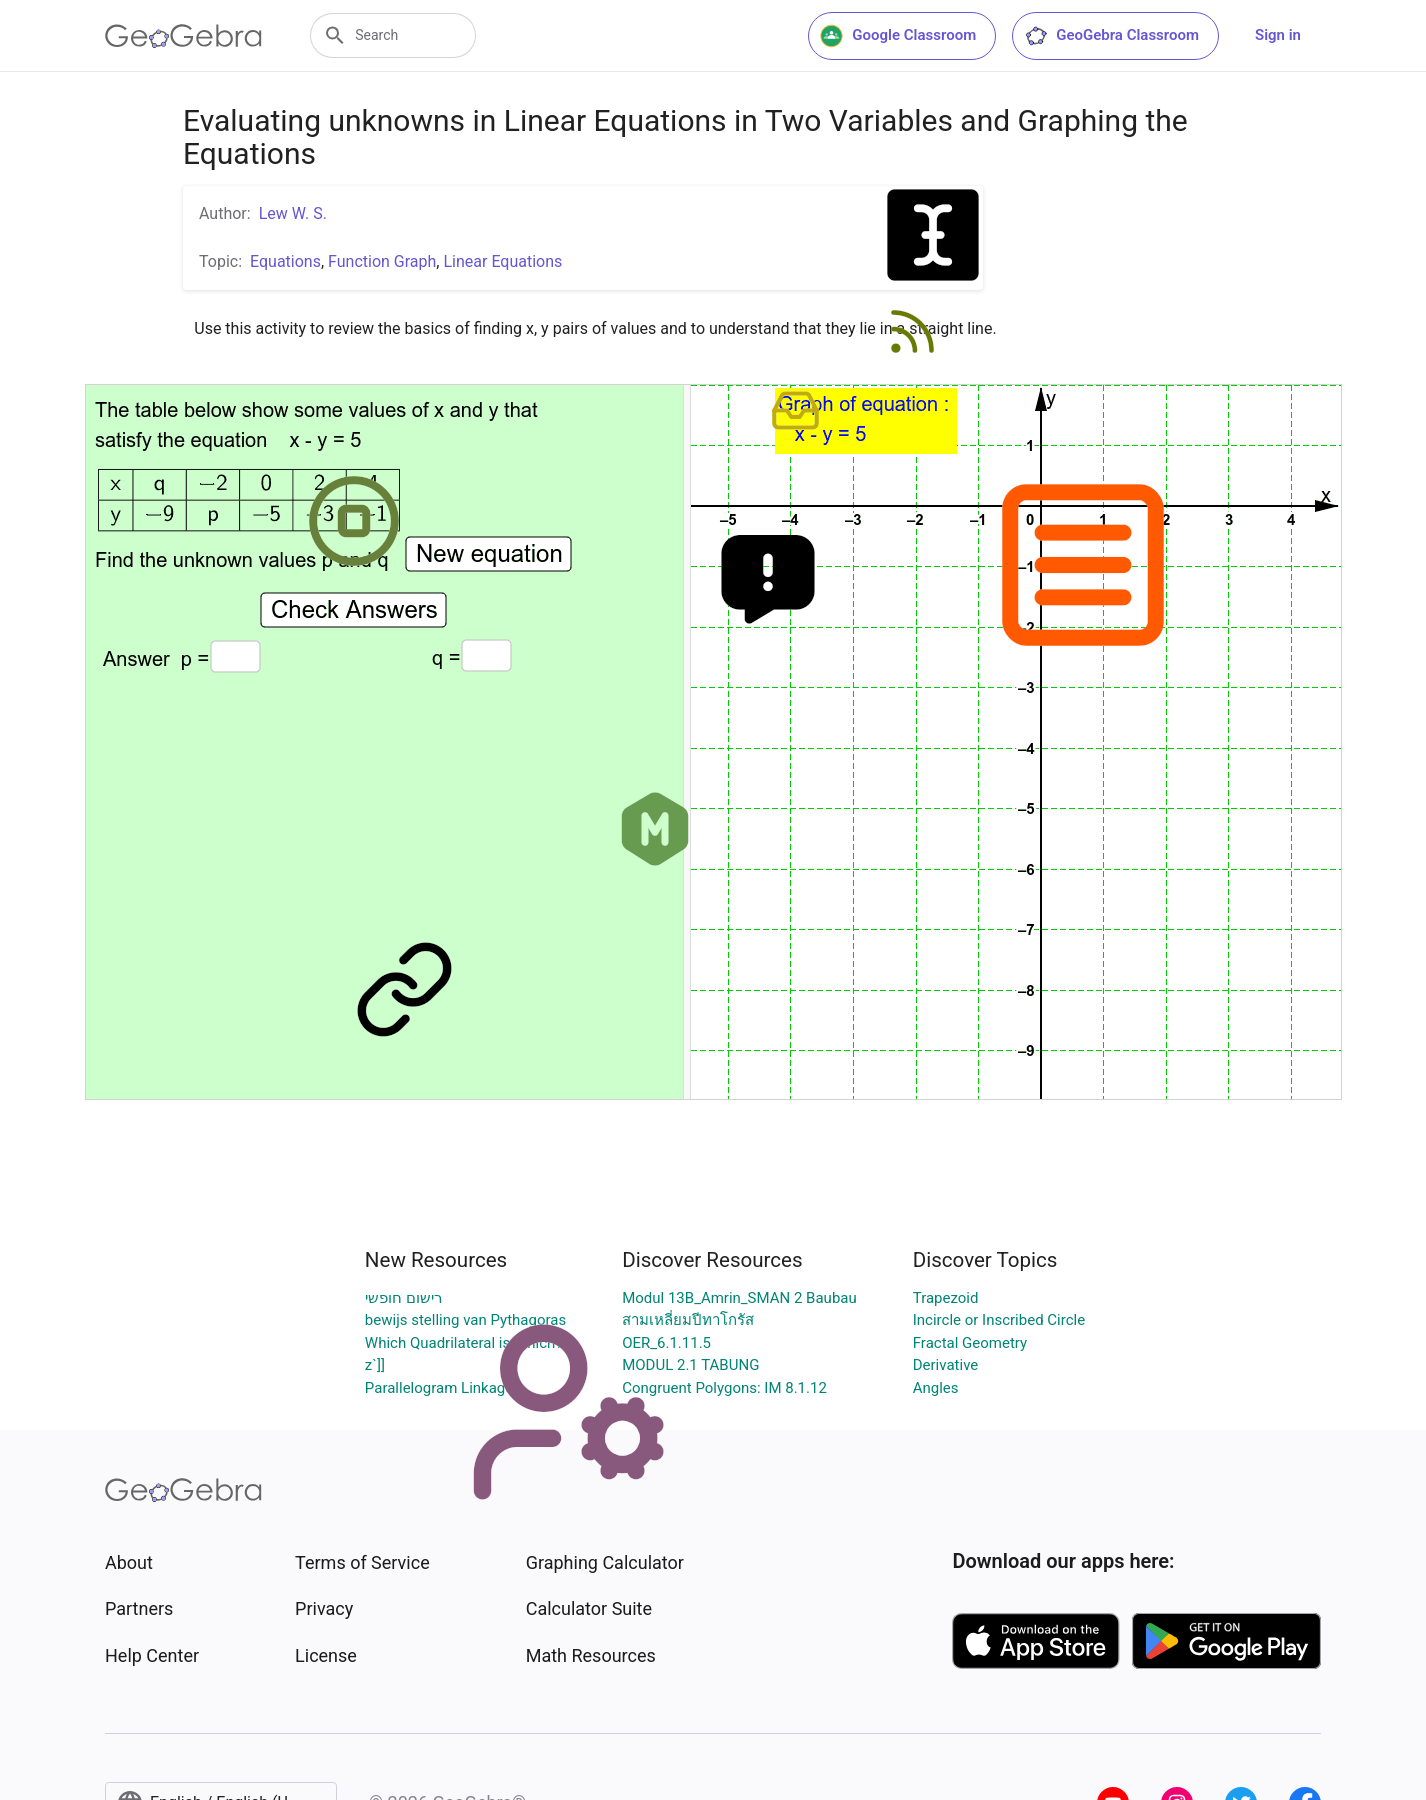 The width and height of the screenshot is (1426, 1800). Describe the element at coordinates (655, 829) in the screenshot. I see `indicates a metro or transit-related feature` at that location.